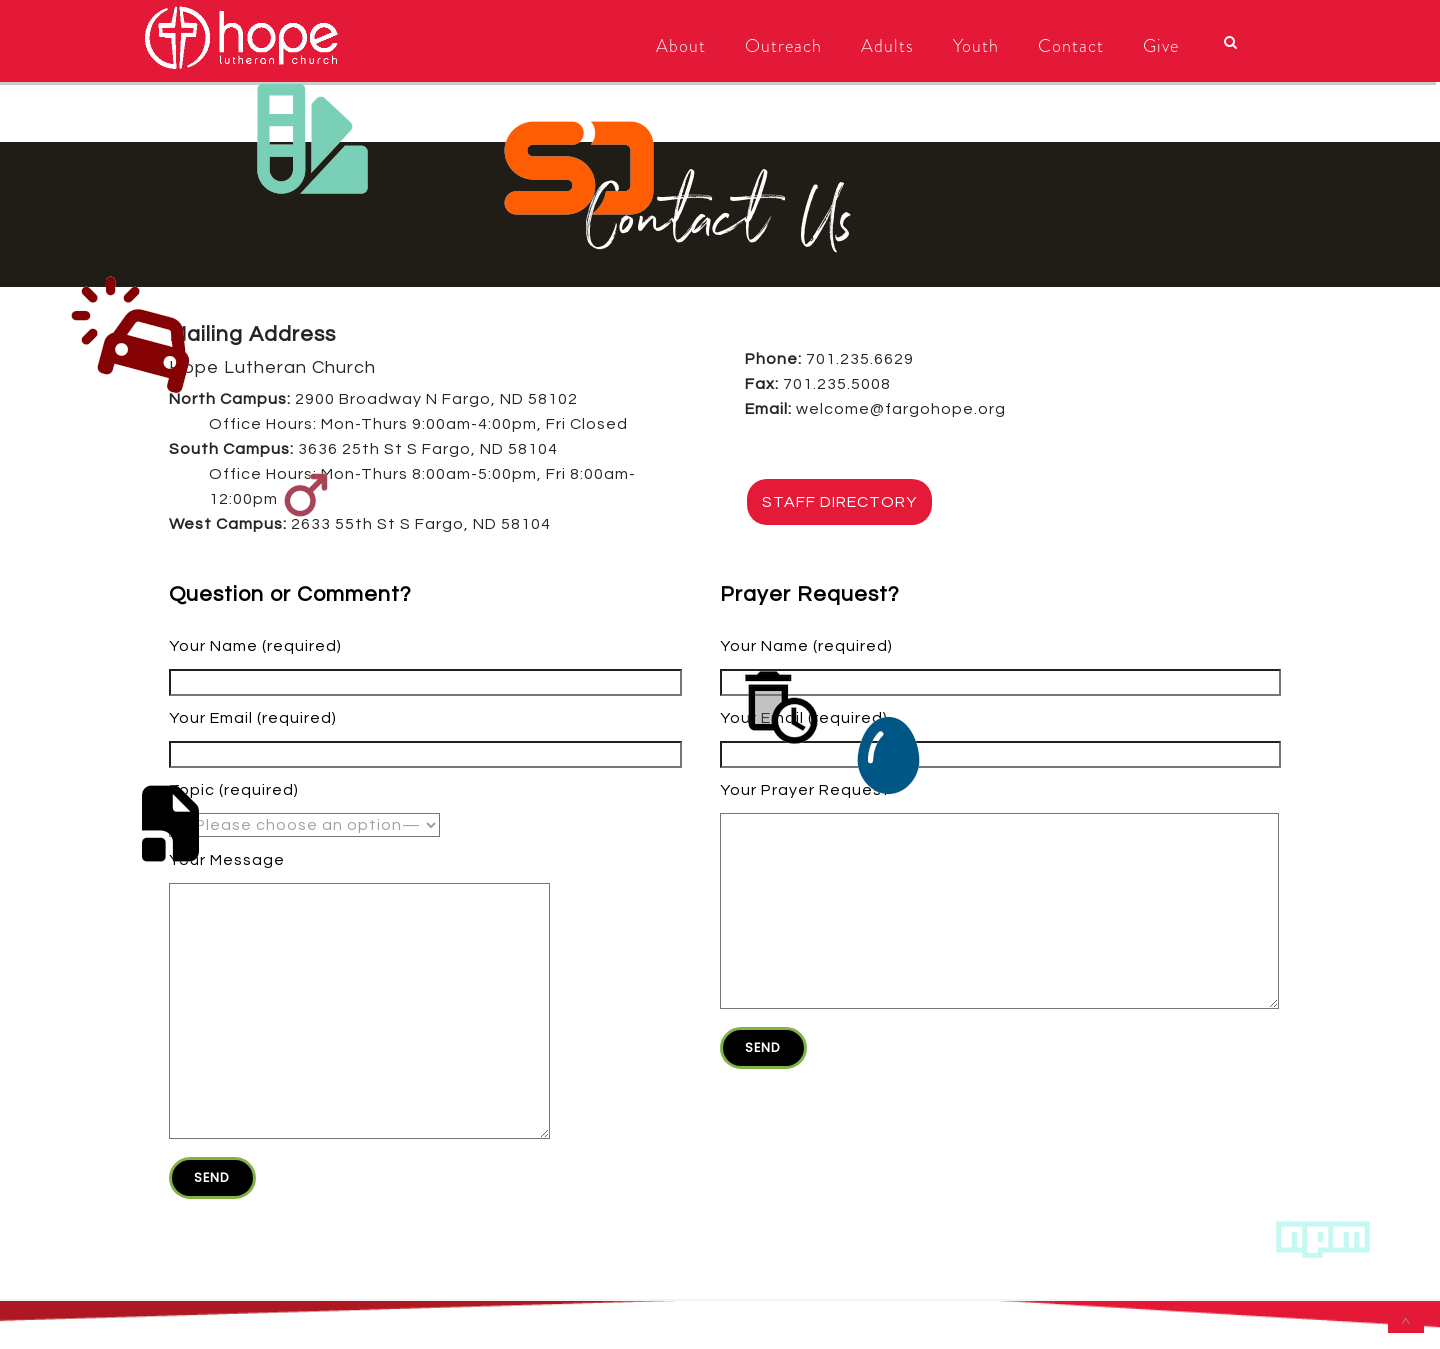  Describe the element at coordinates (304, 496) in the screenshot. I see `indicates male gender selection` at that location.